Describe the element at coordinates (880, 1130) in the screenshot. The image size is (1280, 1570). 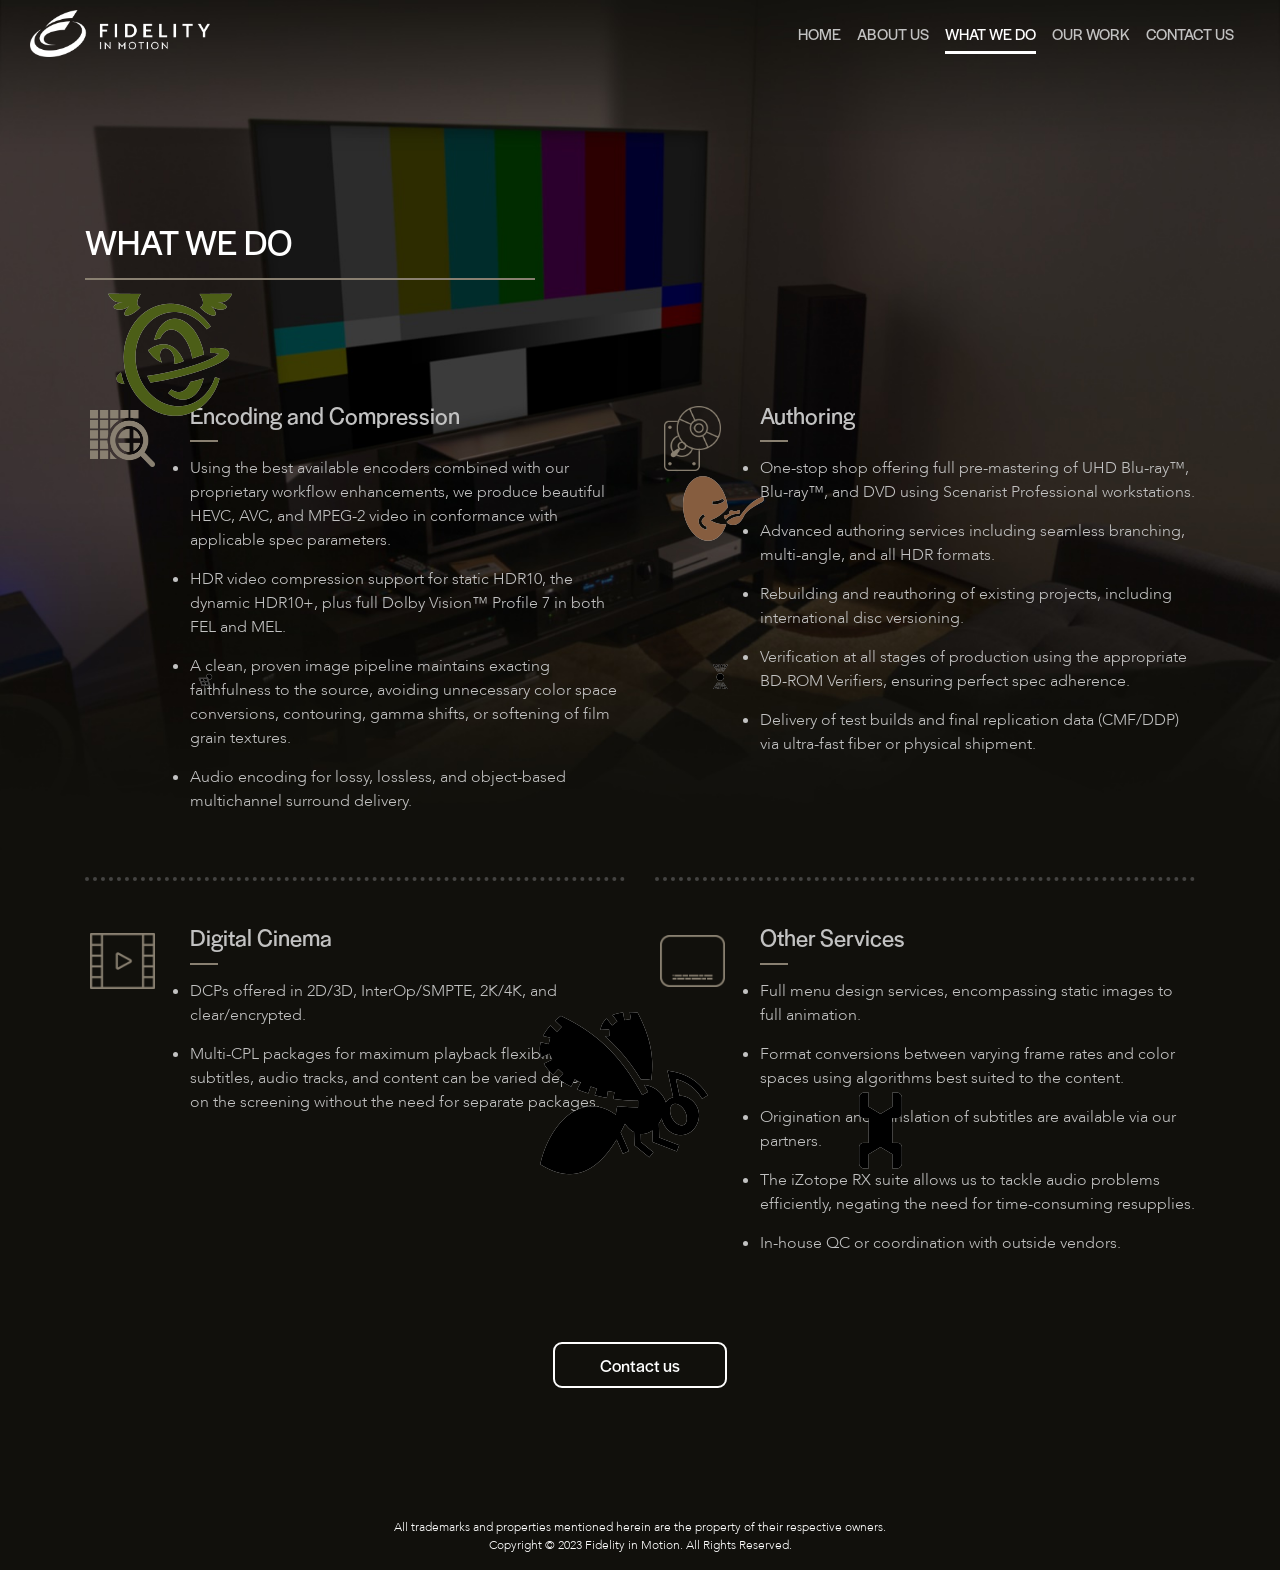
I see `access settings or configuration options` at that location.